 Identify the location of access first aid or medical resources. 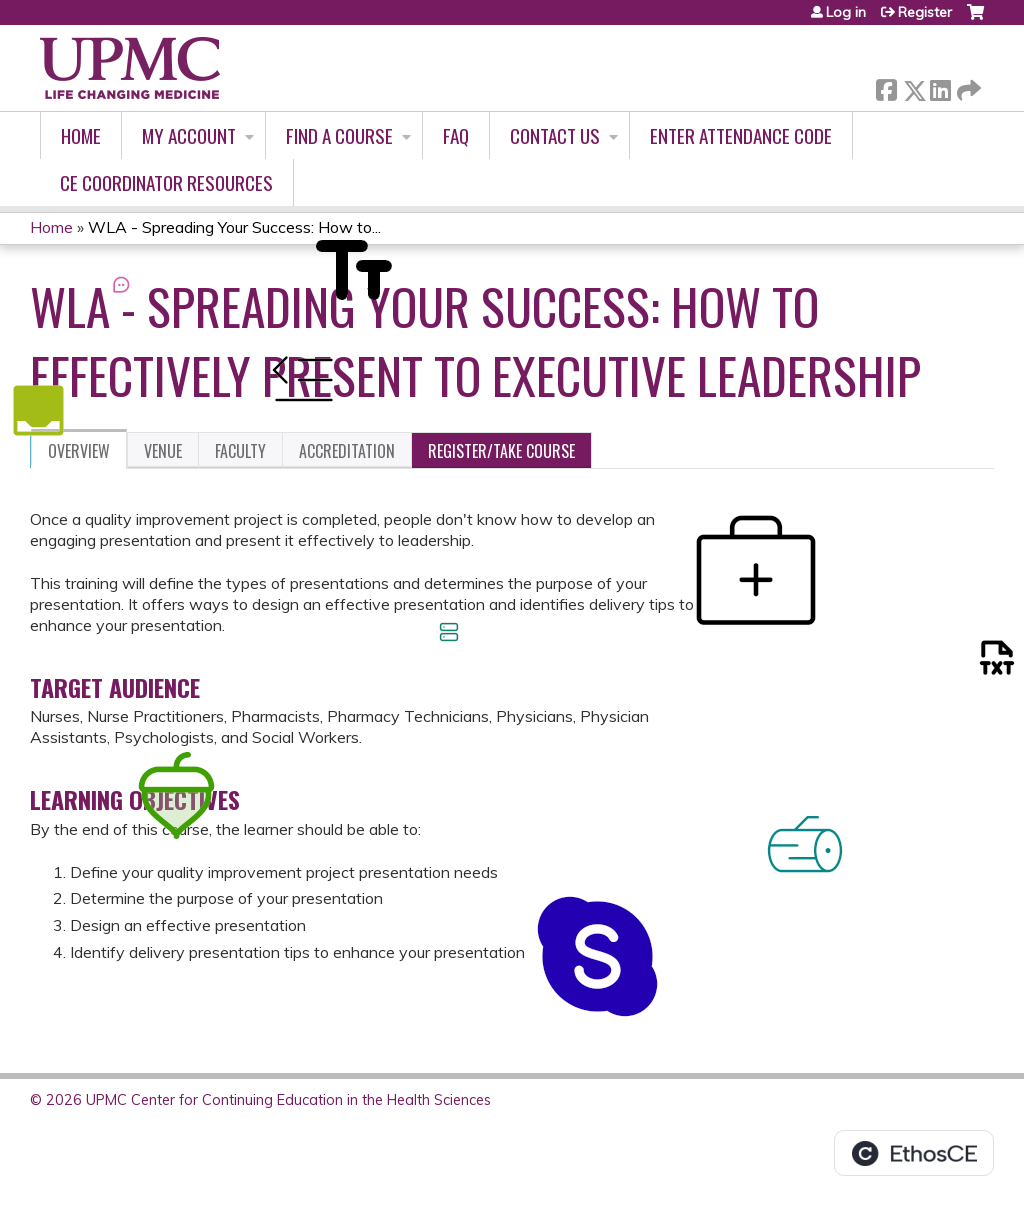
(756, 575).